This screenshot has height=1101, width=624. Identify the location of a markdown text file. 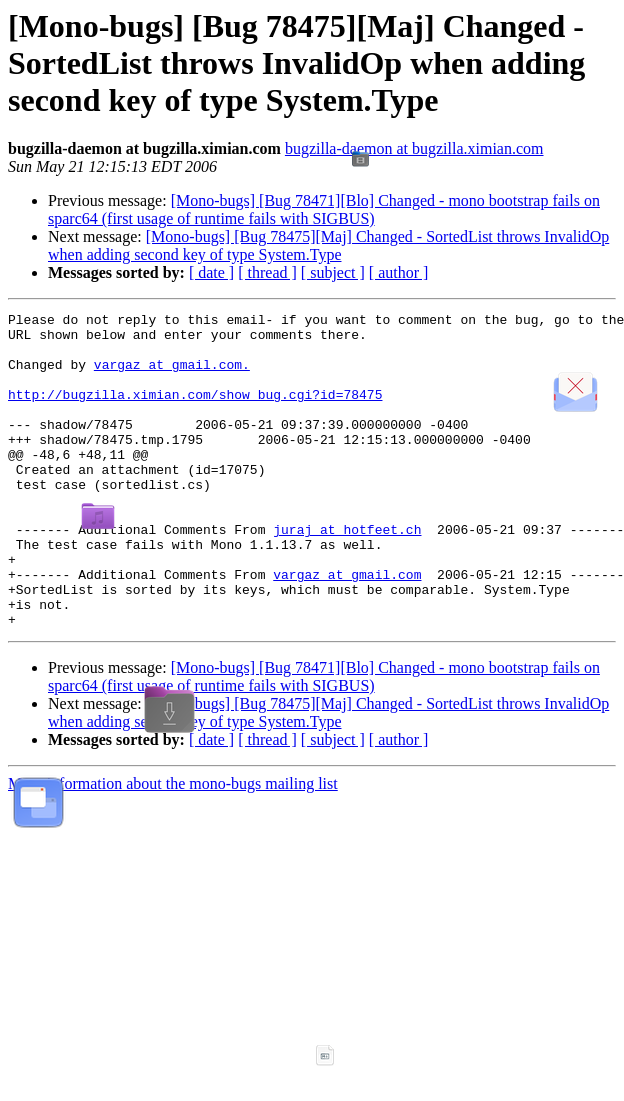
(325, 1055).